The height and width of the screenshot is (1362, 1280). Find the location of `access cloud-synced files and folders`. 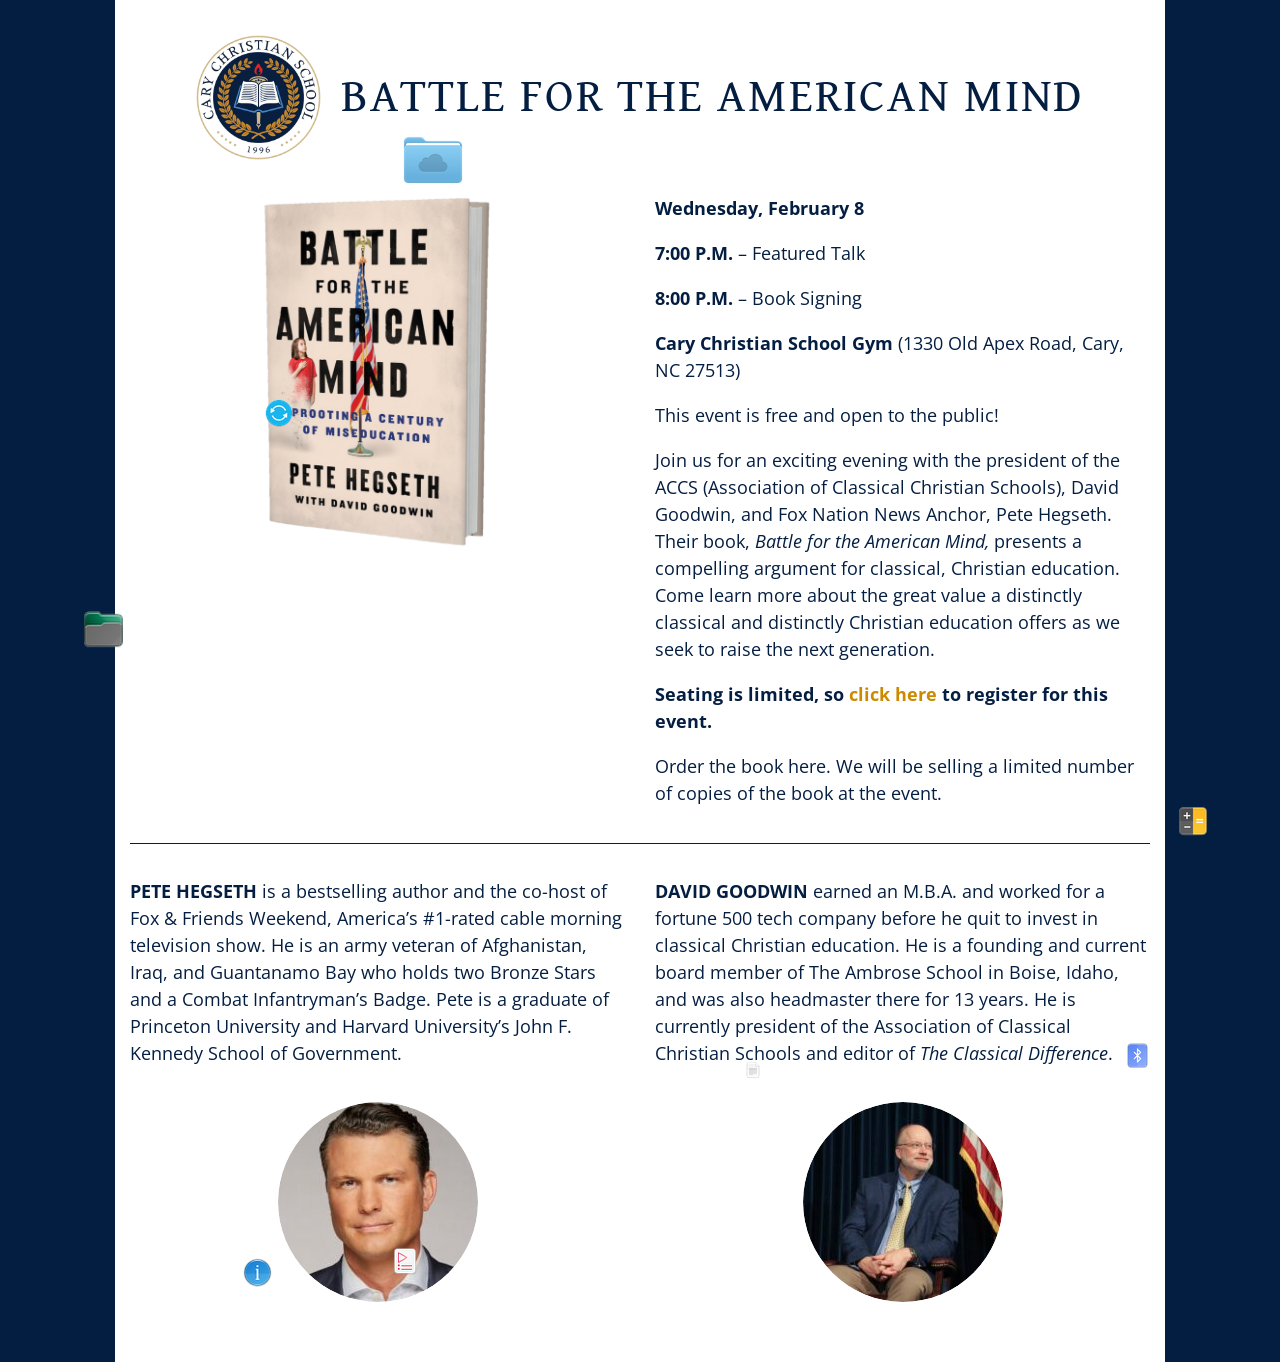

access cloud-synced files and folders is located at coordinates (433, 160).